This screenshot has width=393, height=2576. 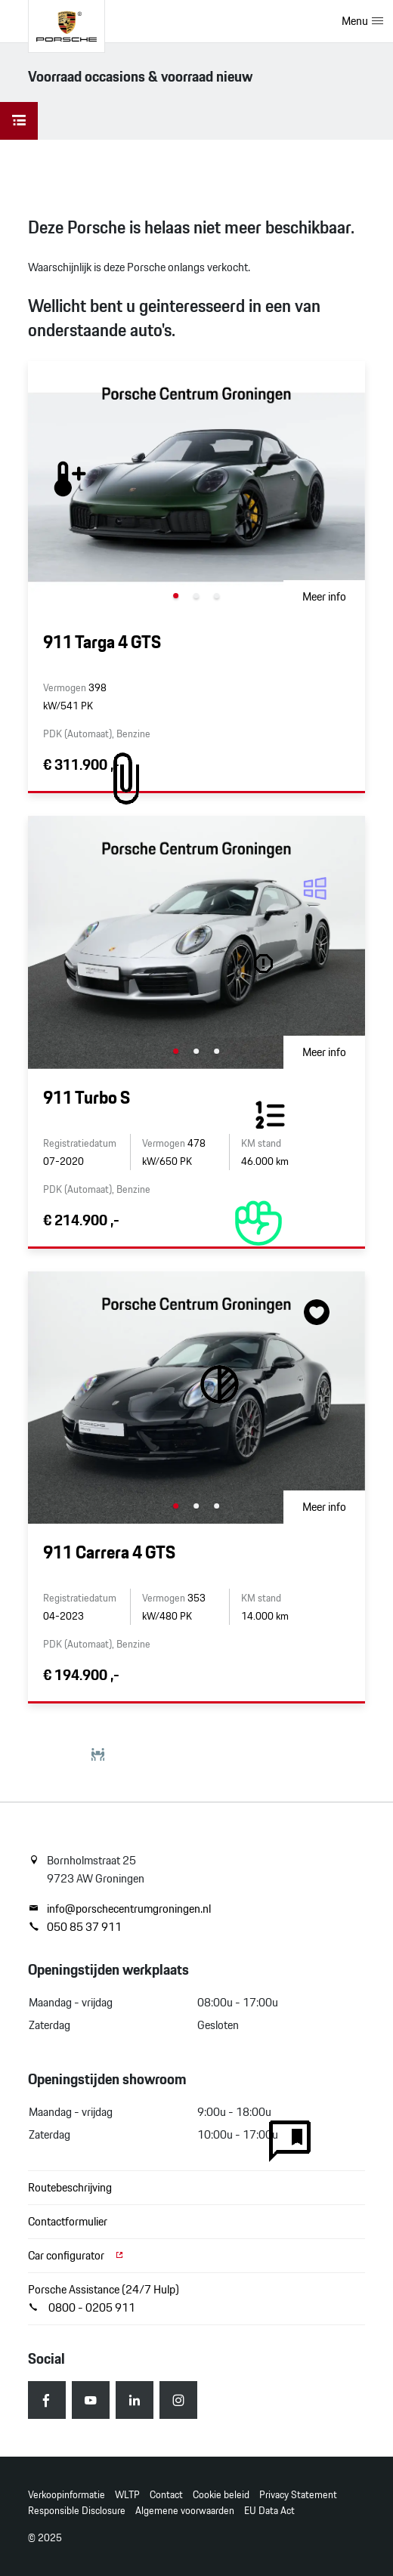 I want to click on show solidarity or support, so click(x=258, y=1222).